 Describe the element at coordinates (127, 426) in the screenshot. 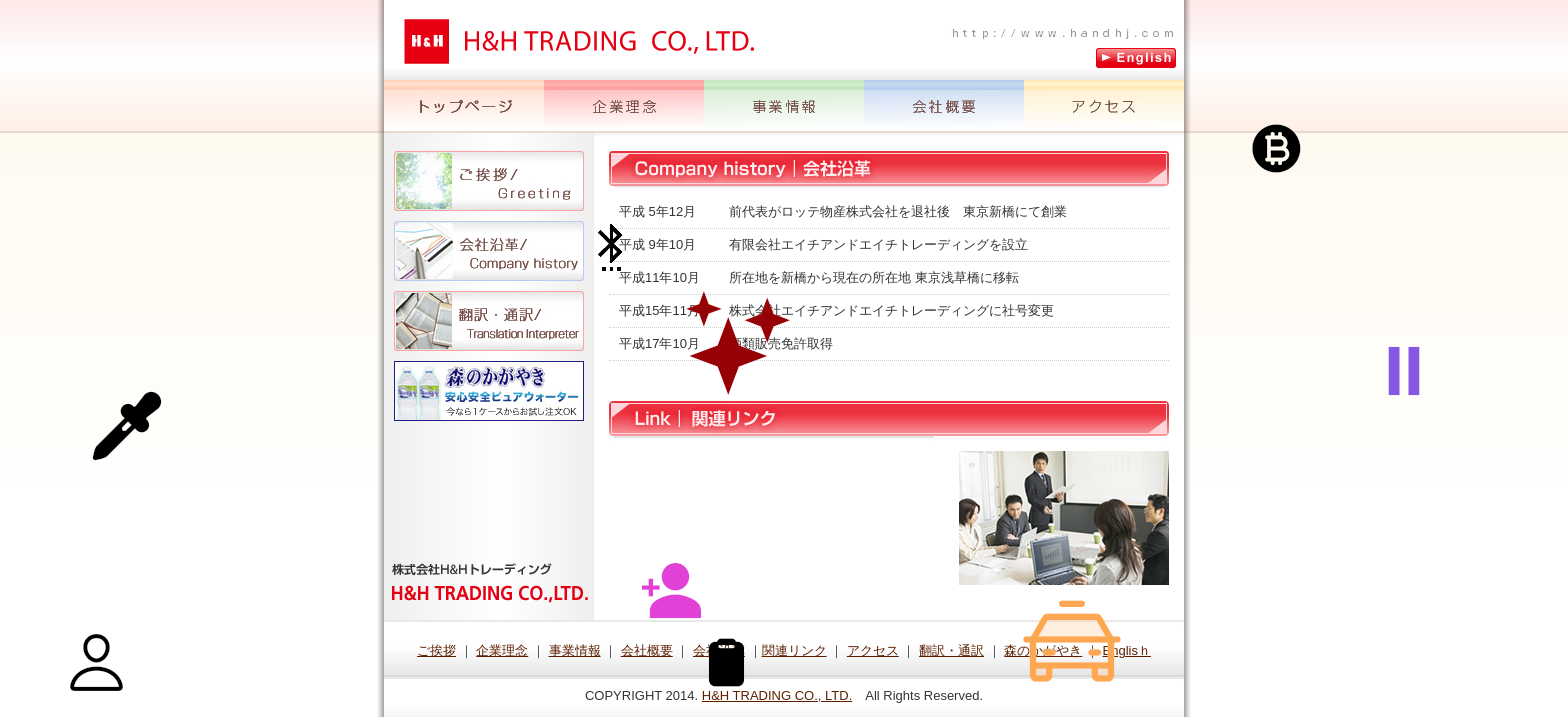

I see `pick a color from the screen` at that location.